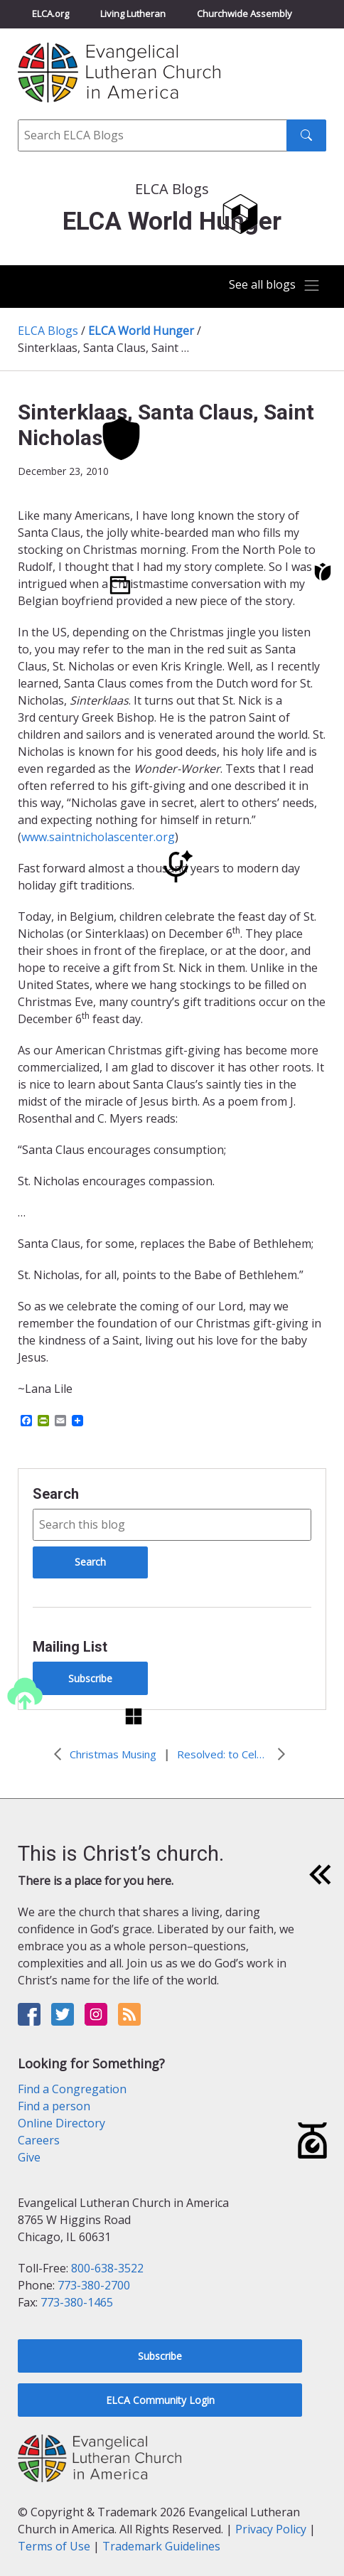 This screenshot has height=2576, width=344. I want to click on access weight or measurement tools, so click(312, 2140).